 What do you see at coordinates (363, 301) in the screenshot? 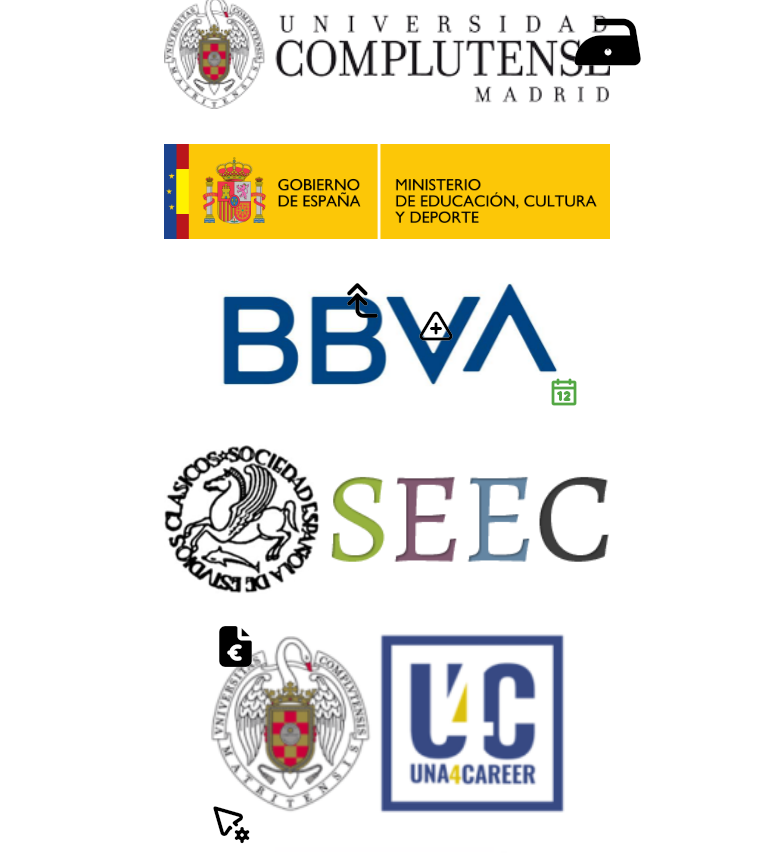
I see `go back two levels in navigation` at bounding box center [363, 301].